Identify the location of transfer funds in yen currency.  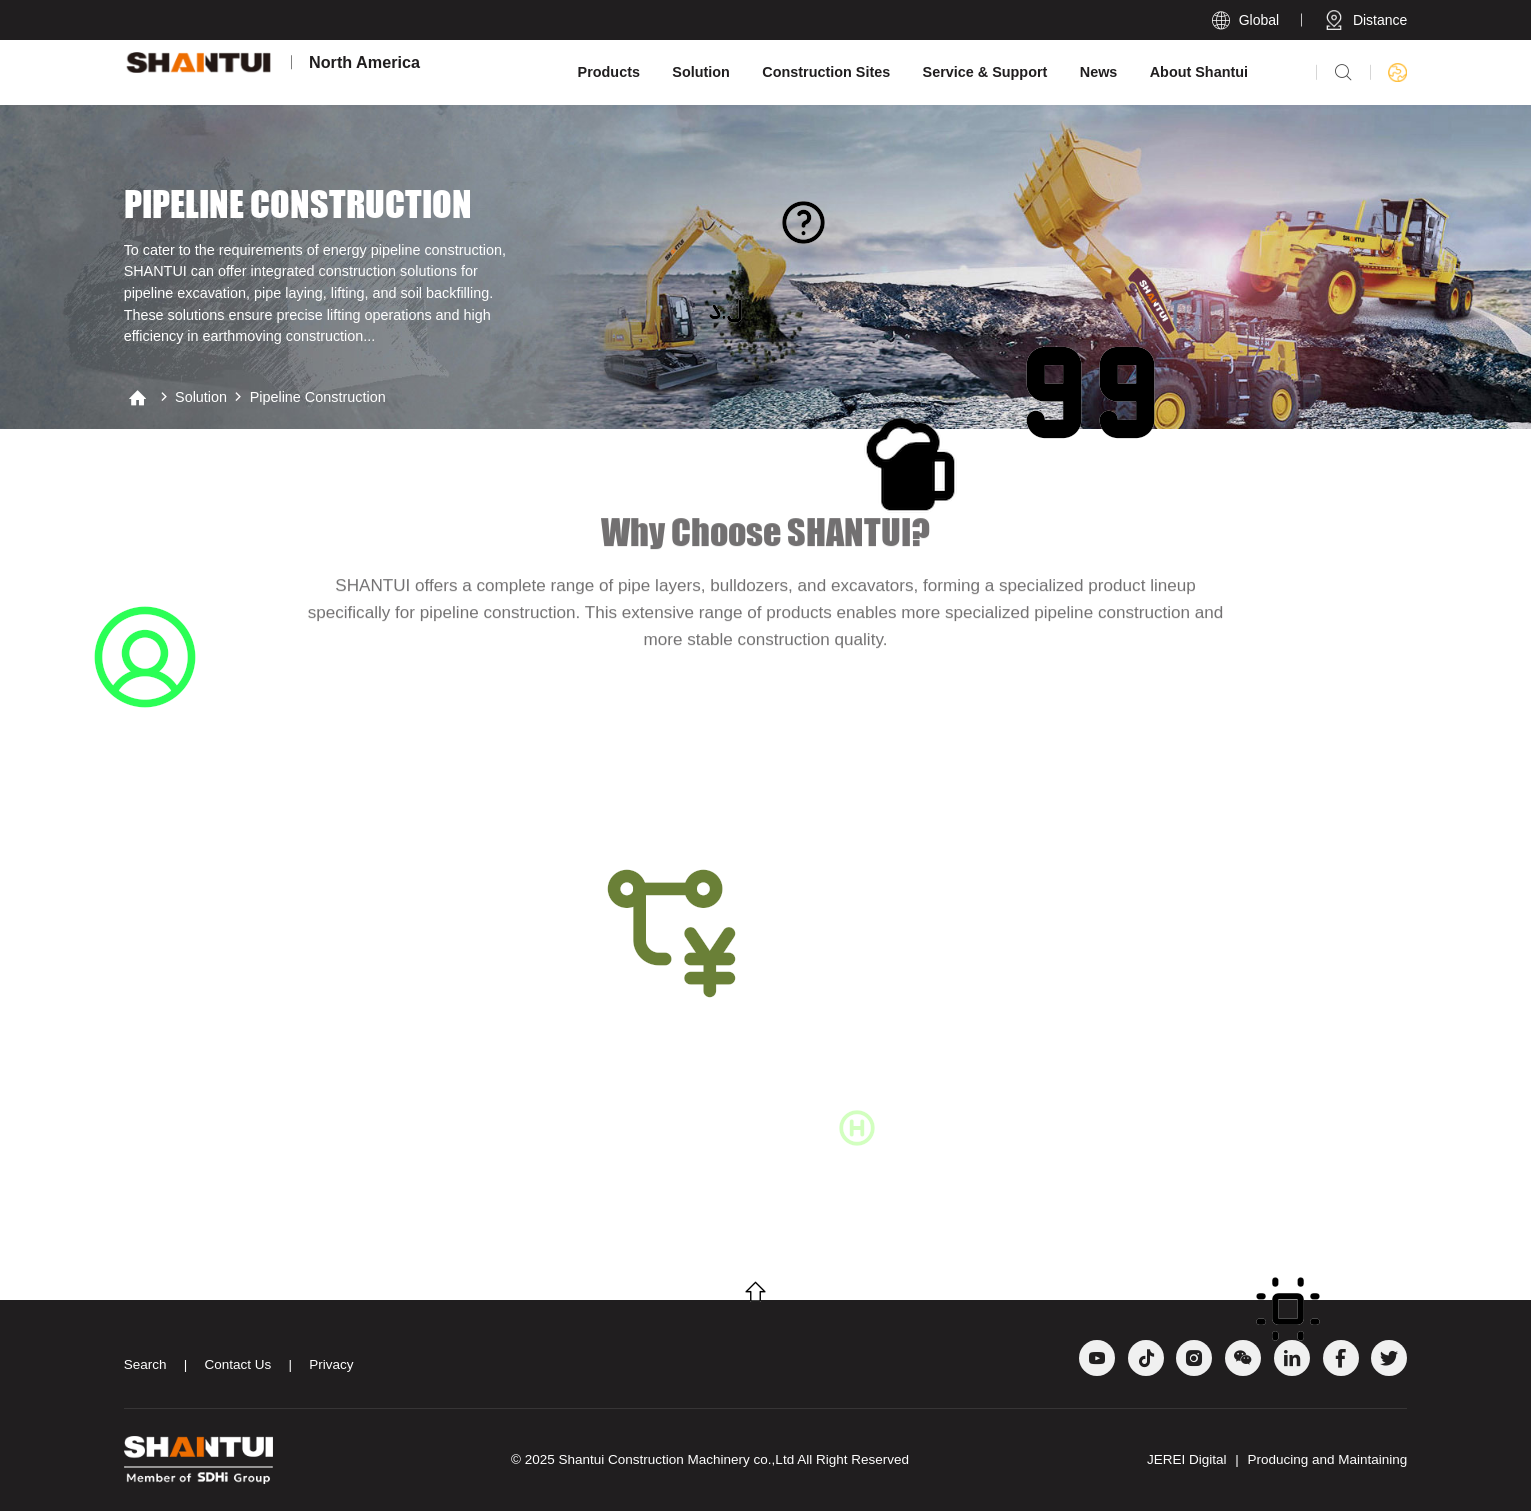
(671, 933).